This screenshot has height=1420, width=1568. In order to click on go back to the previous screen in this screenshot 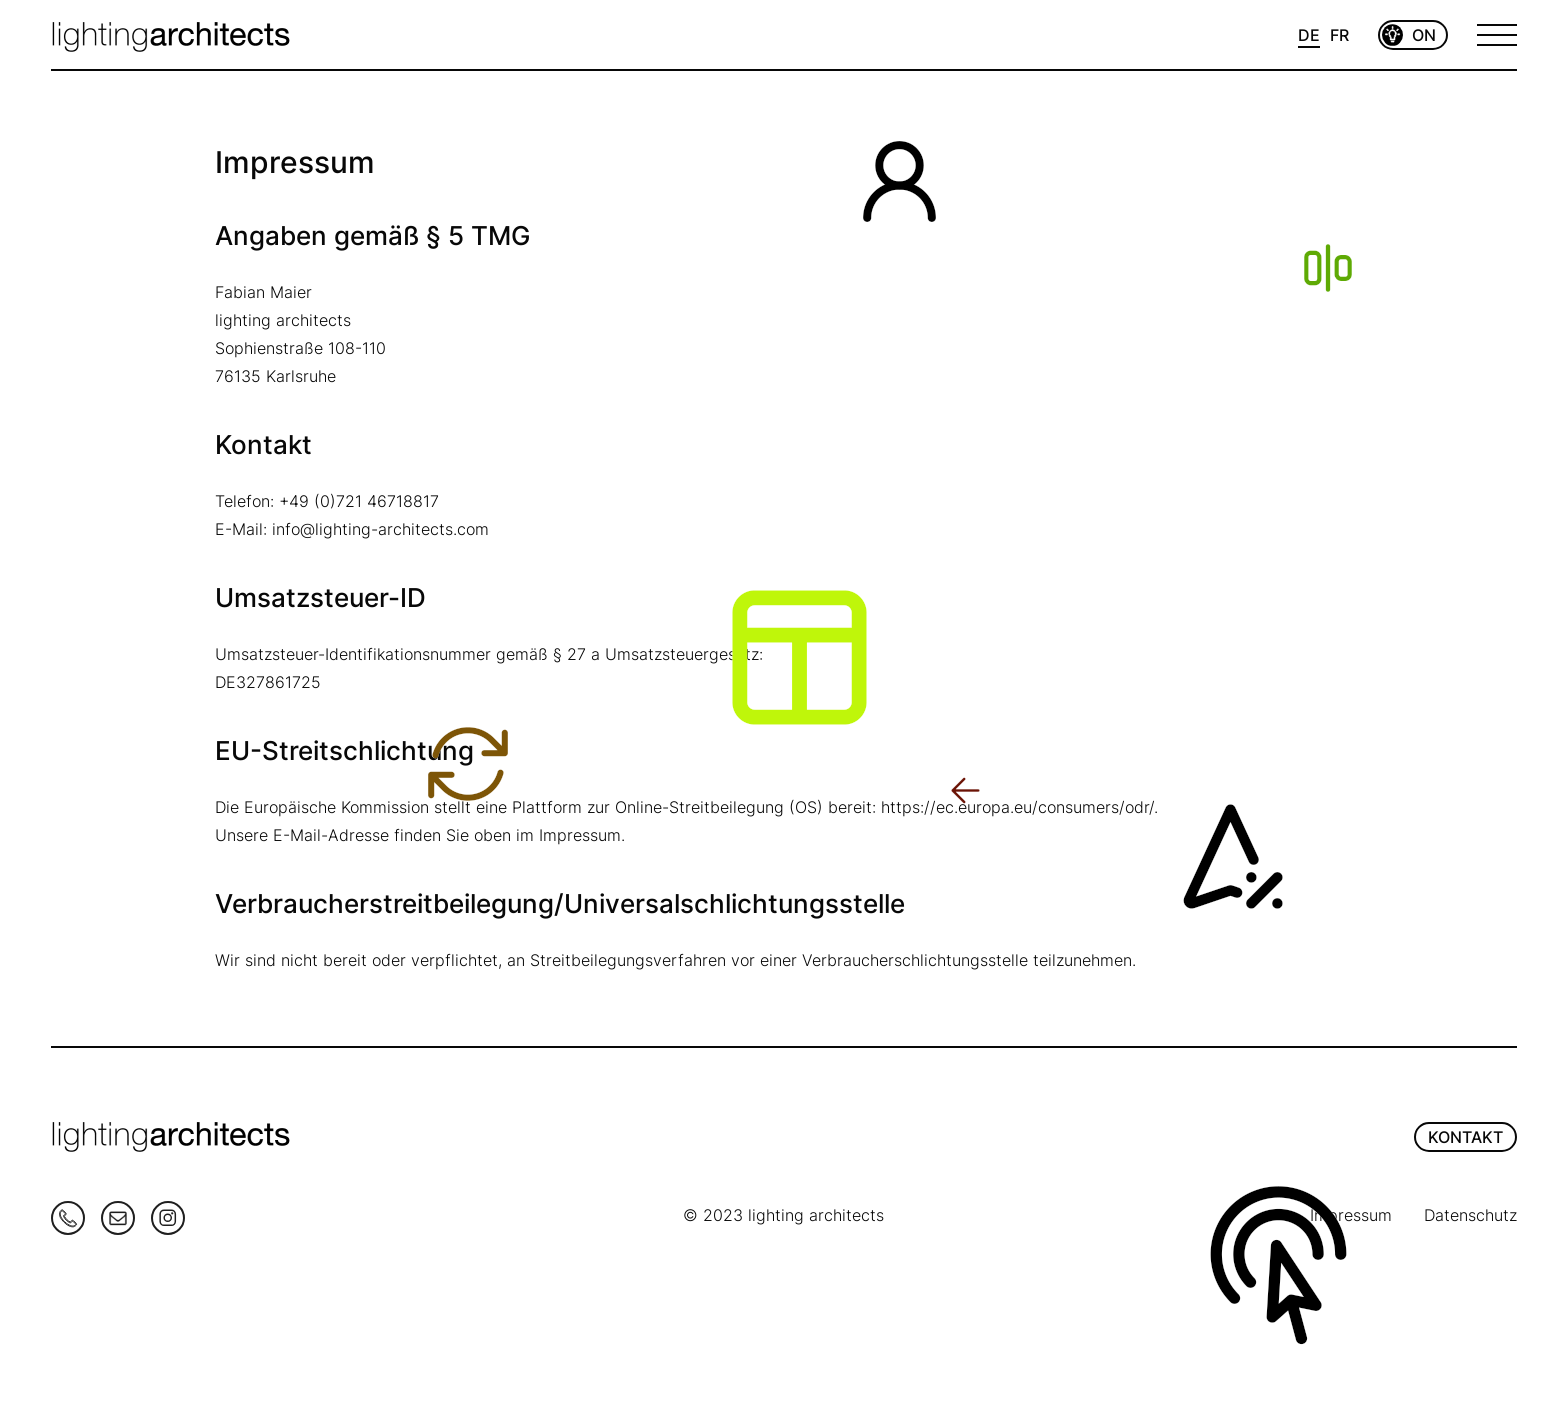, I will do `click(965, 790)`.